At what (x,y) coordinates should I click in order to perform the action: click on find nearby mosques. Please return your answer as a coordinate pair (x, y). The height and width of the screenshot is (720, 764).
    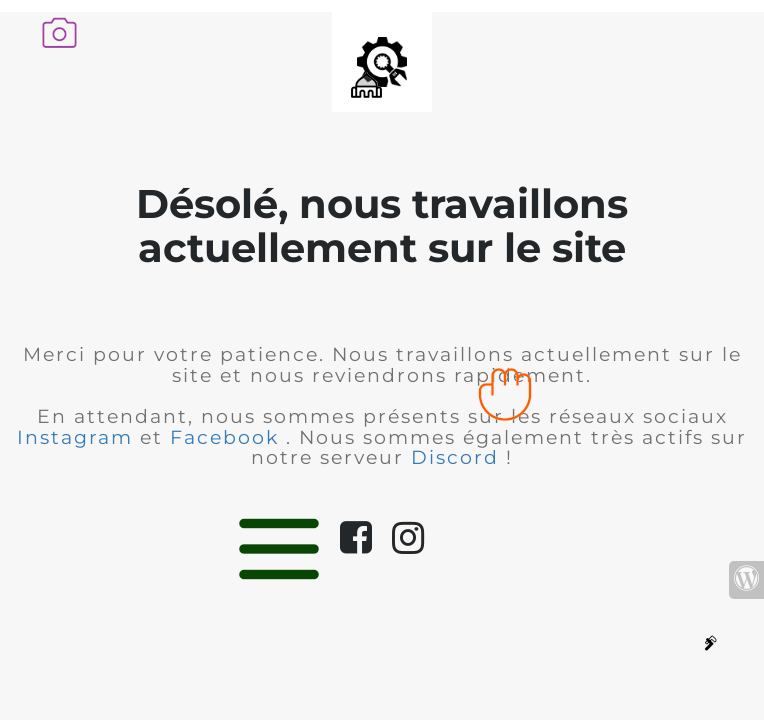
    Looking at the image, I should click on (366, 86).